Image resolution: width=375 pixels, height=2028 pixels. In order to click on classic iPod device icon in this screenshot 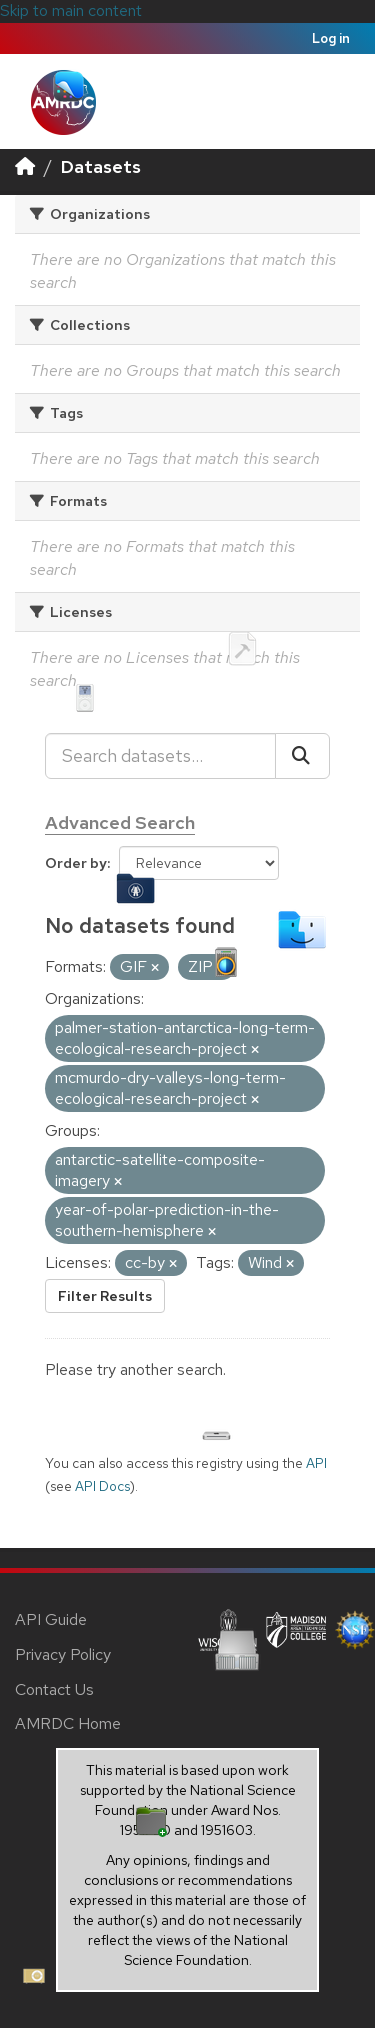, I will do `click(85, 698)`.